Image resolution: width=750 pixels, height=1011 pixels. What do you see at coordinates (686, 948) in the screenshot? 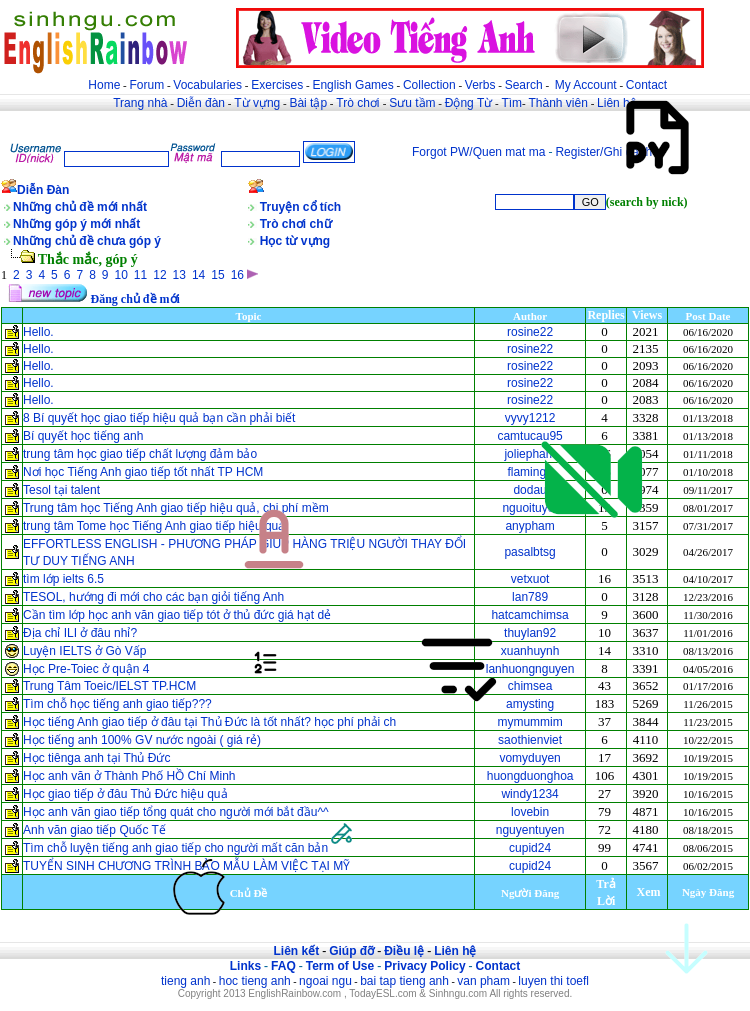
I see `scroll down or view more content` at bounding box center [686, 948].